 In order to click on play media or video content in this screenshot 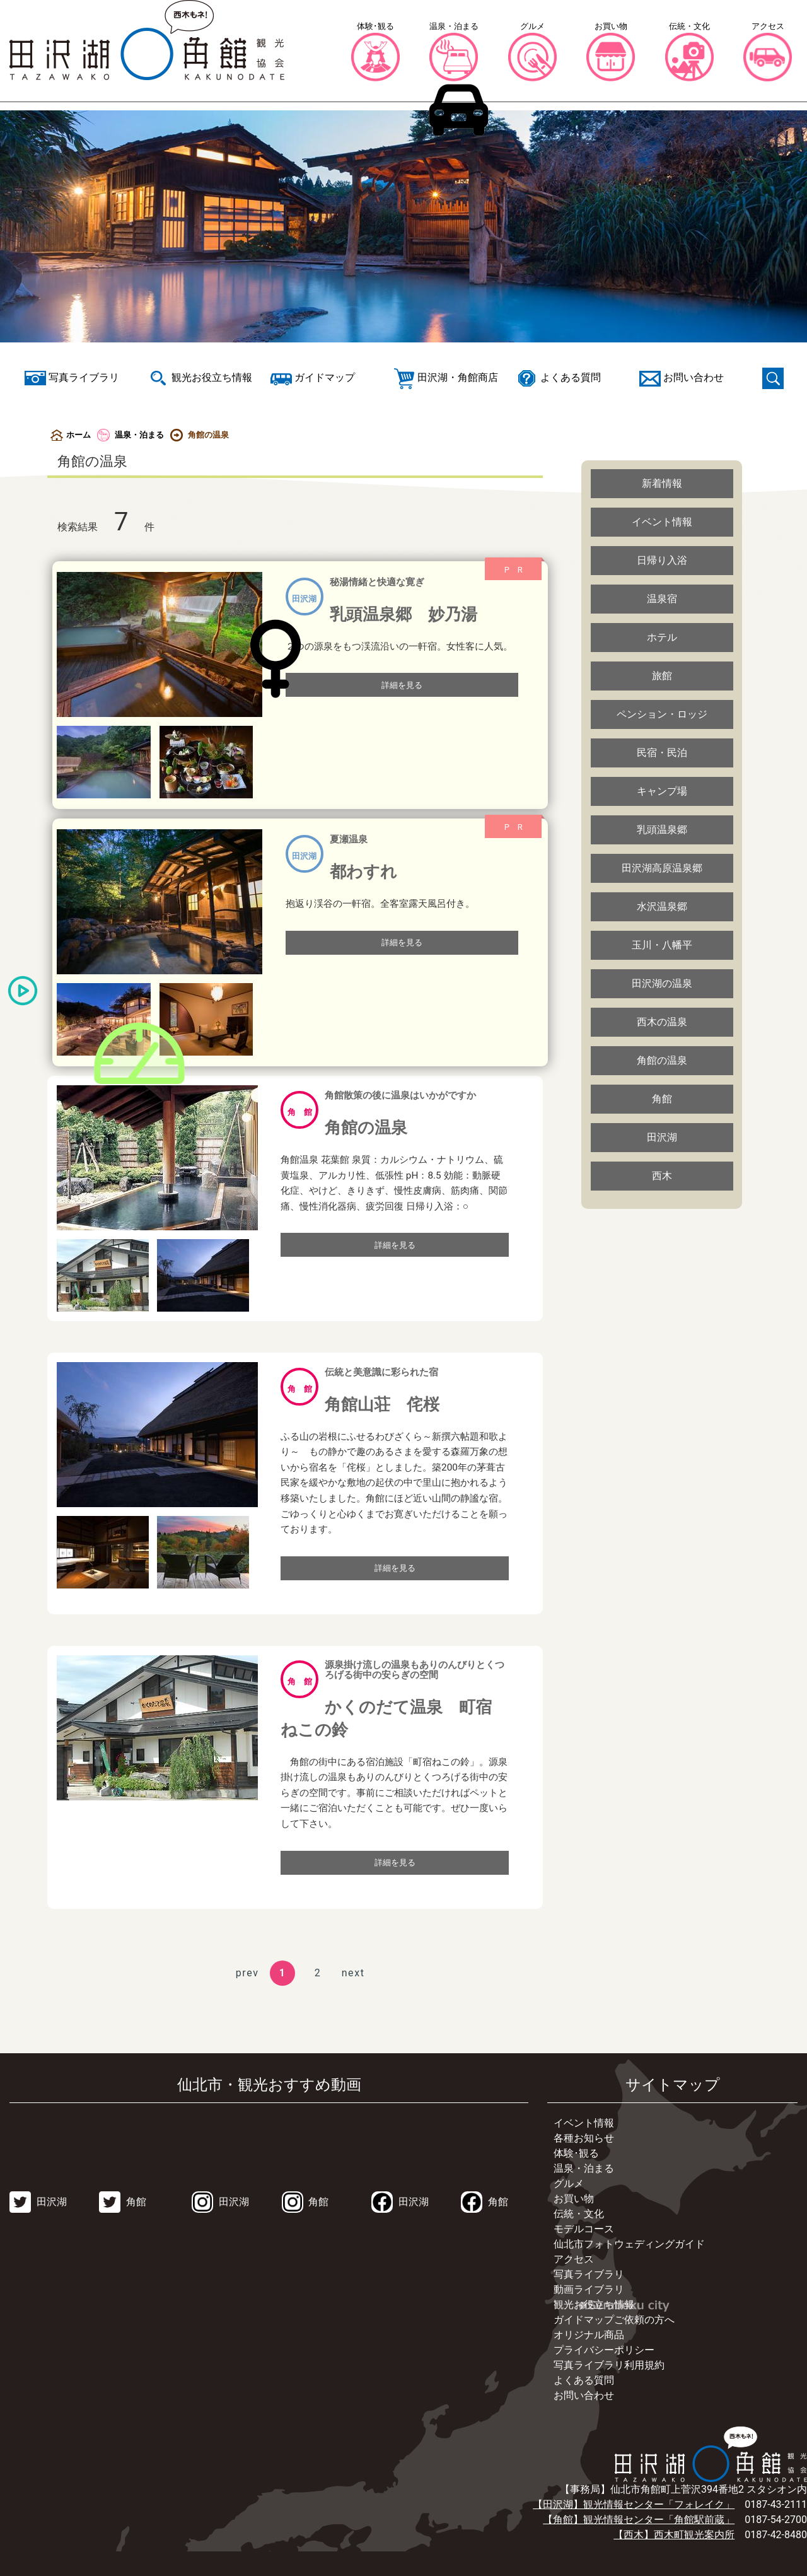, I will do `click(23, 991)`.